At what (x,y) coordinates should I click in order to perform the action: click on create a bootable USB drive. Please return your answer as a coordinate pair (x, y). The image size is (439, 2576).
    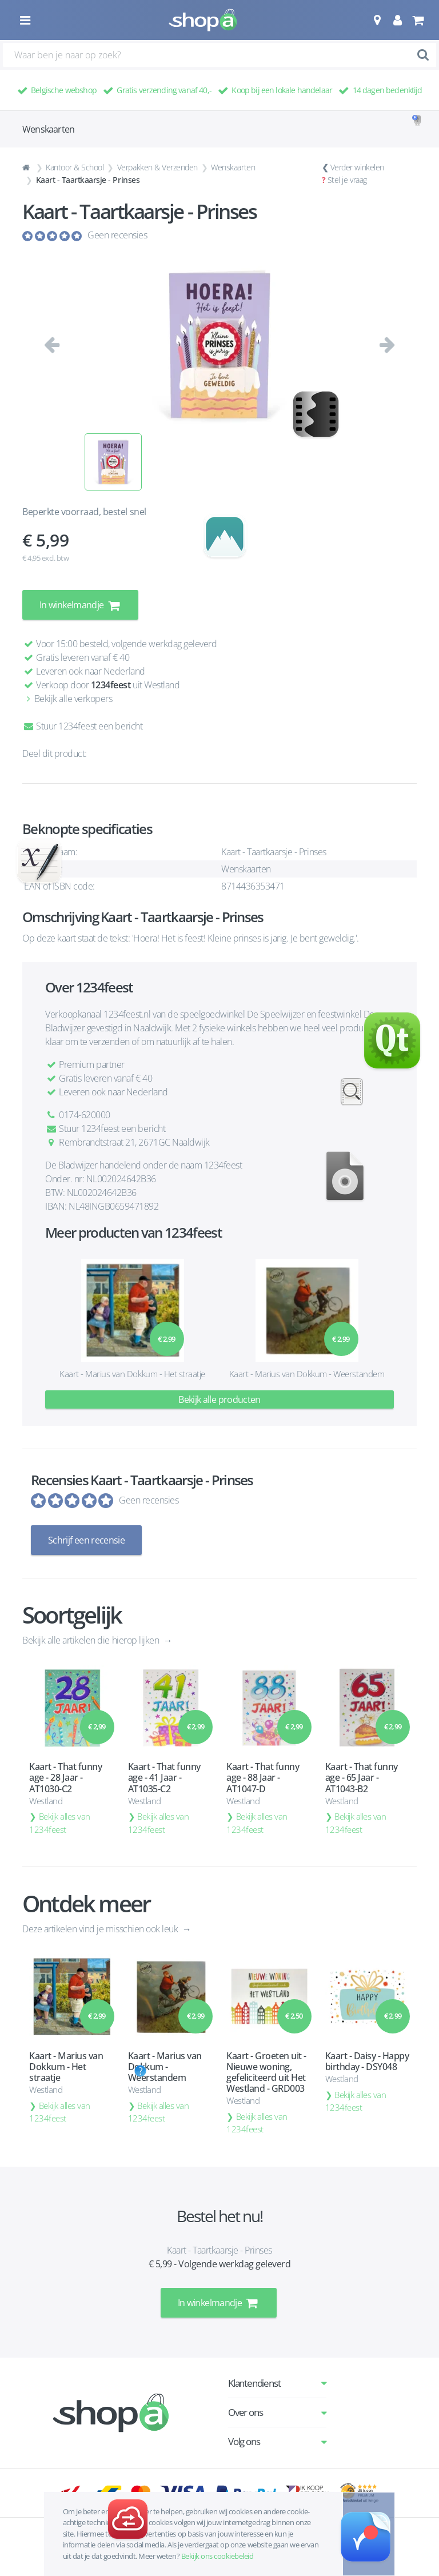
    Looking at the image, I should click on (417, 120).